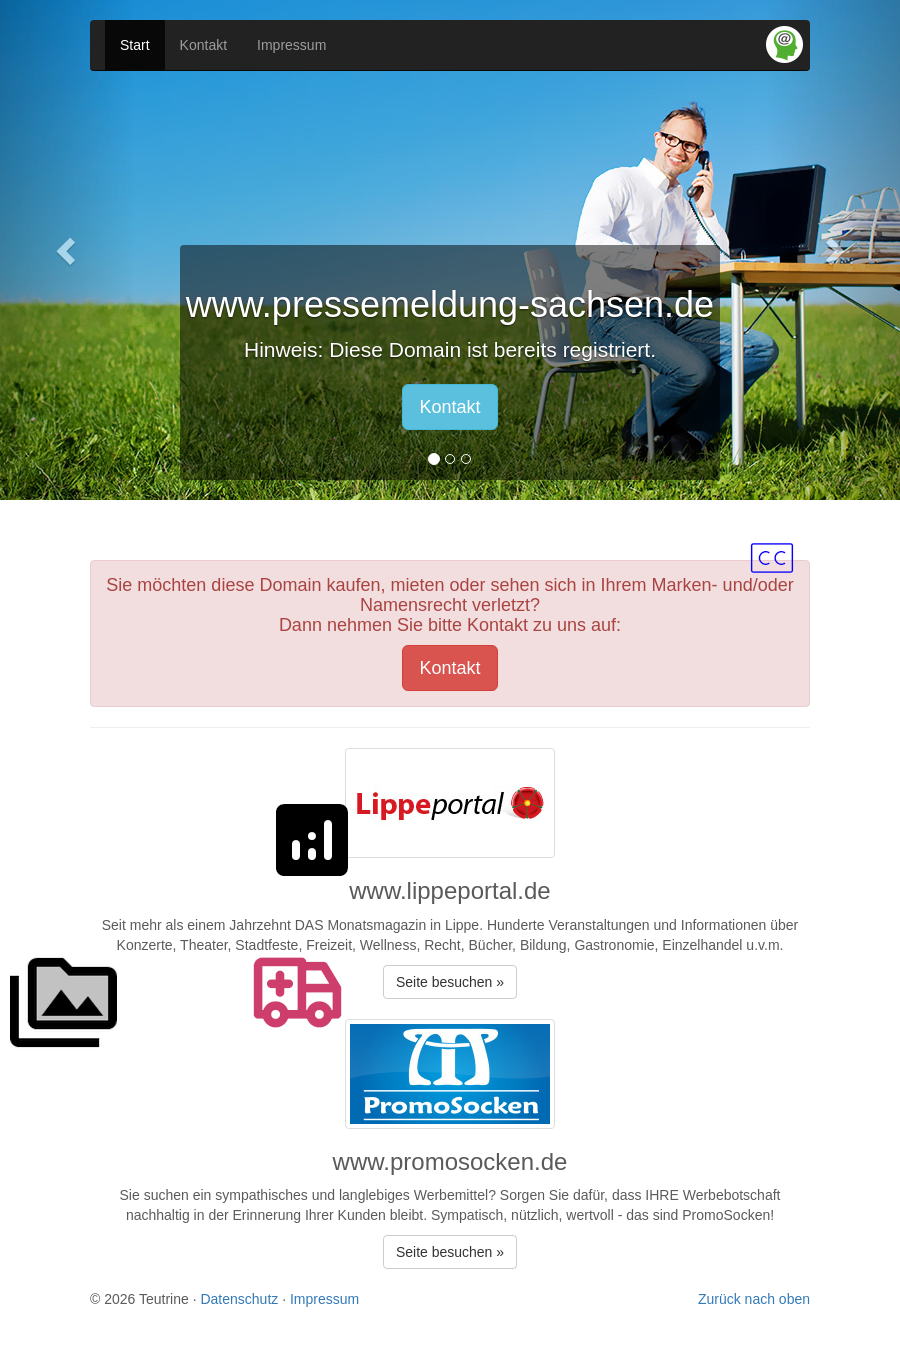 Image resolution: width=900 pixels, height=1359 pixels. I want to click on request emergency medical services, so click(297, 992).